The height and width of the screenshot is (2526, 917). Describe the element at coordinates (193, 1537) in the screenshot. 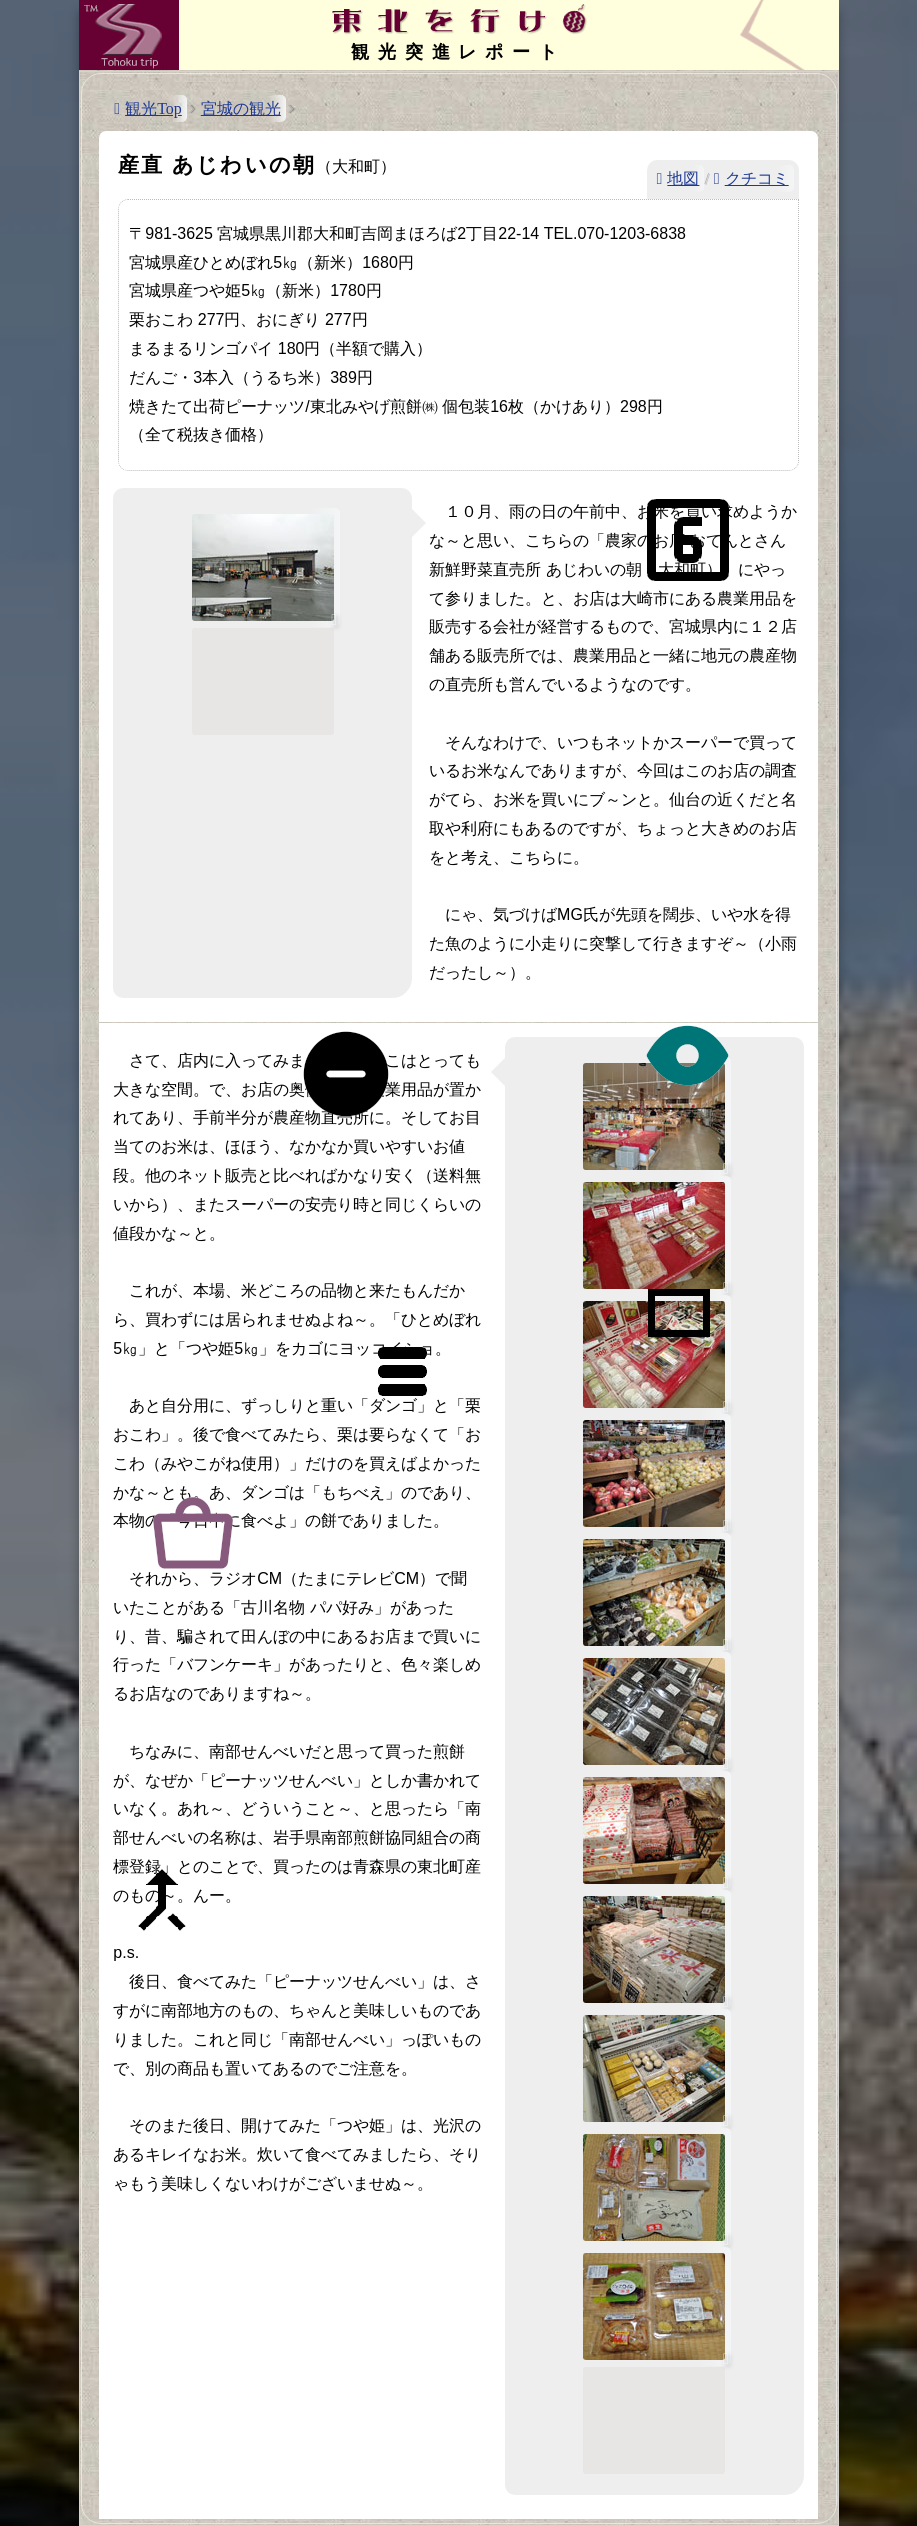

I see `view your shopping bag` at that location.